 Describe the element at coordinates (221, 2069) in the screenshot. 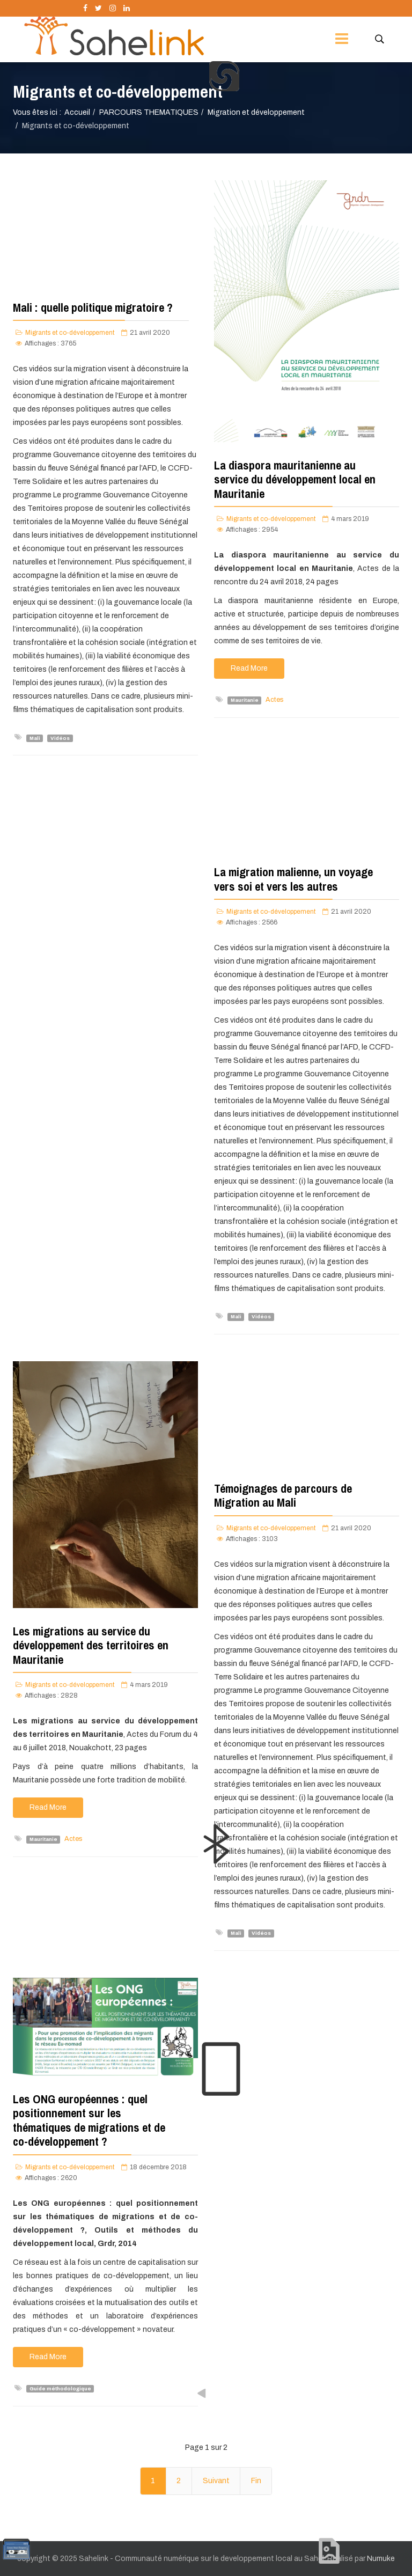

I see `indicates a tablet or touch-screen device` at that location.